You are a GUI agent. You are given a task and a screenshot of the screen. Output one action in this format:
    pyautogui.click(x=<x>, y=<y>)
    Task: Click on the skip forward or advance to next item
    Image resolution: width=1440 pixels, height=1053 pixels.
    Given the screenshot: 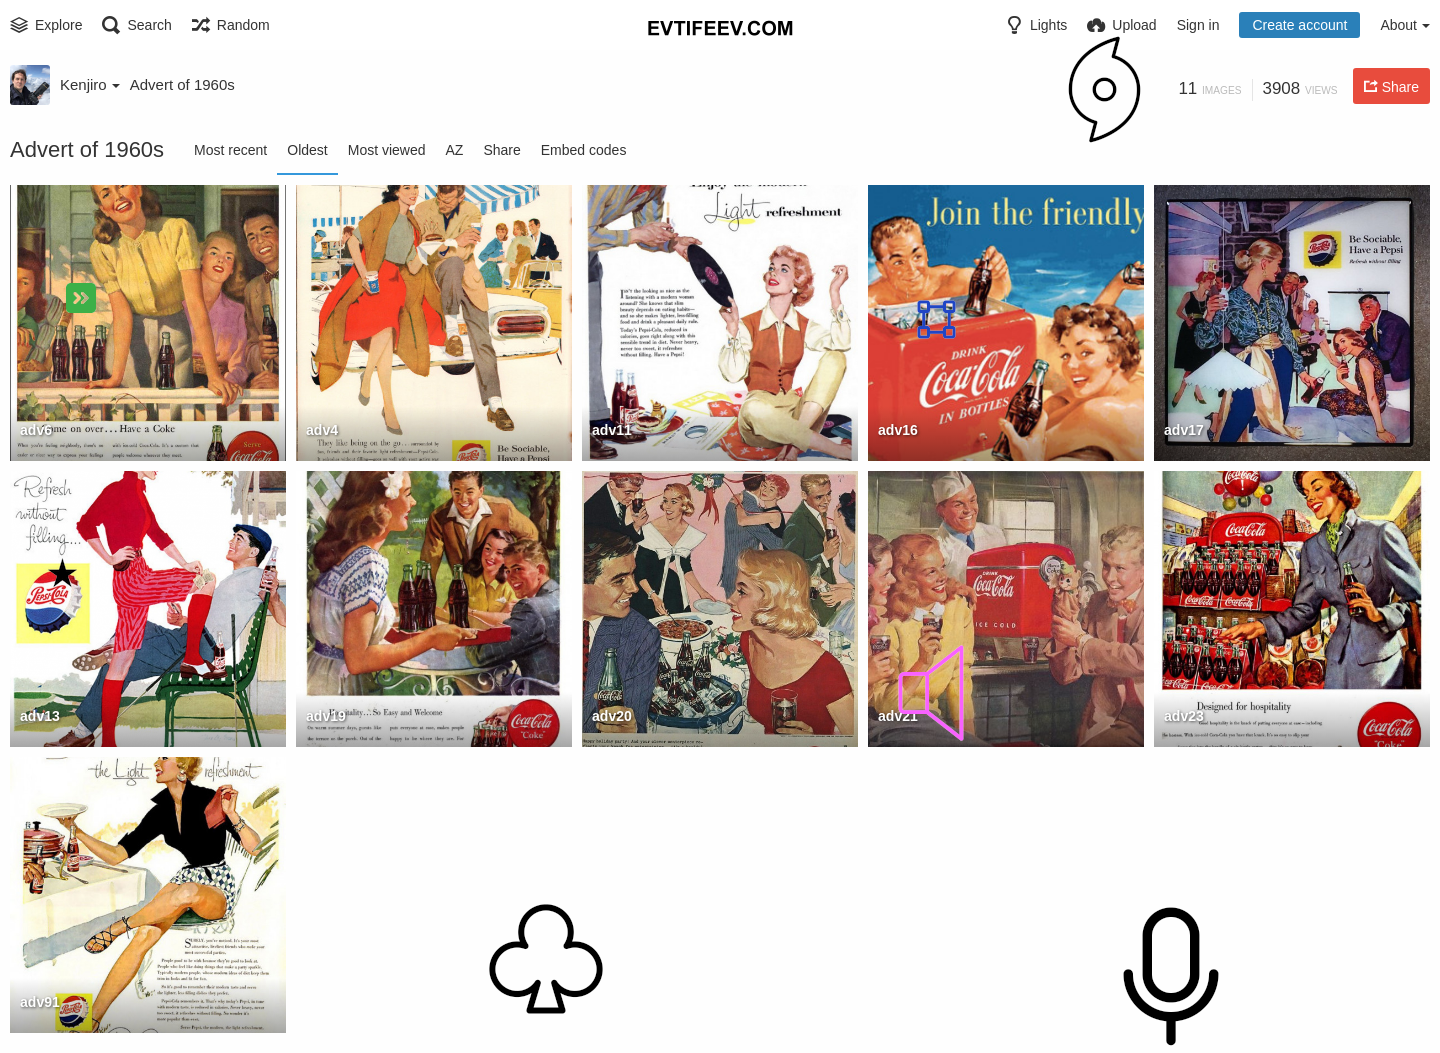 What is the action you would take?
    pyautogui.click(x=81, y=298)
    